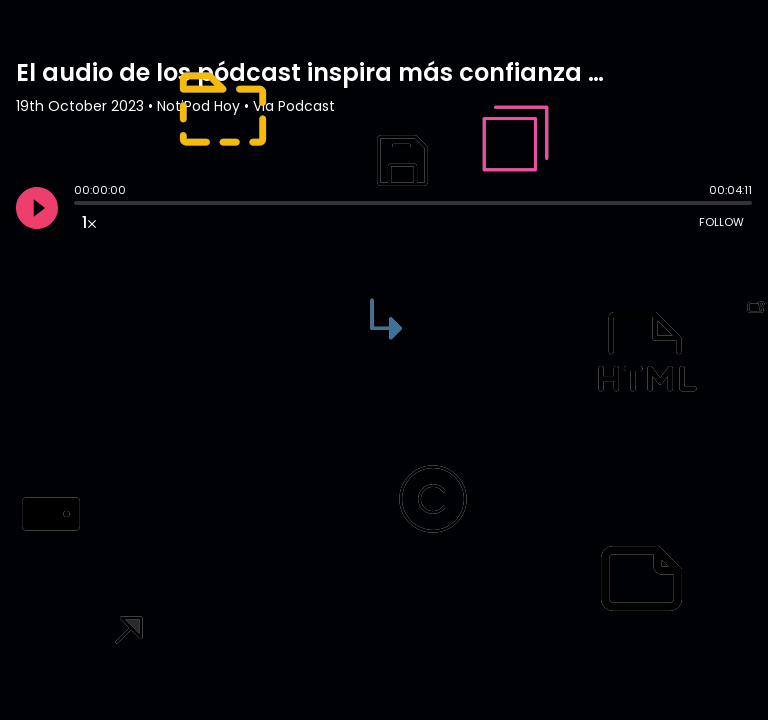 The image size is (768, 720). I want to click on view document in landscape orientation, so click(641, 578).